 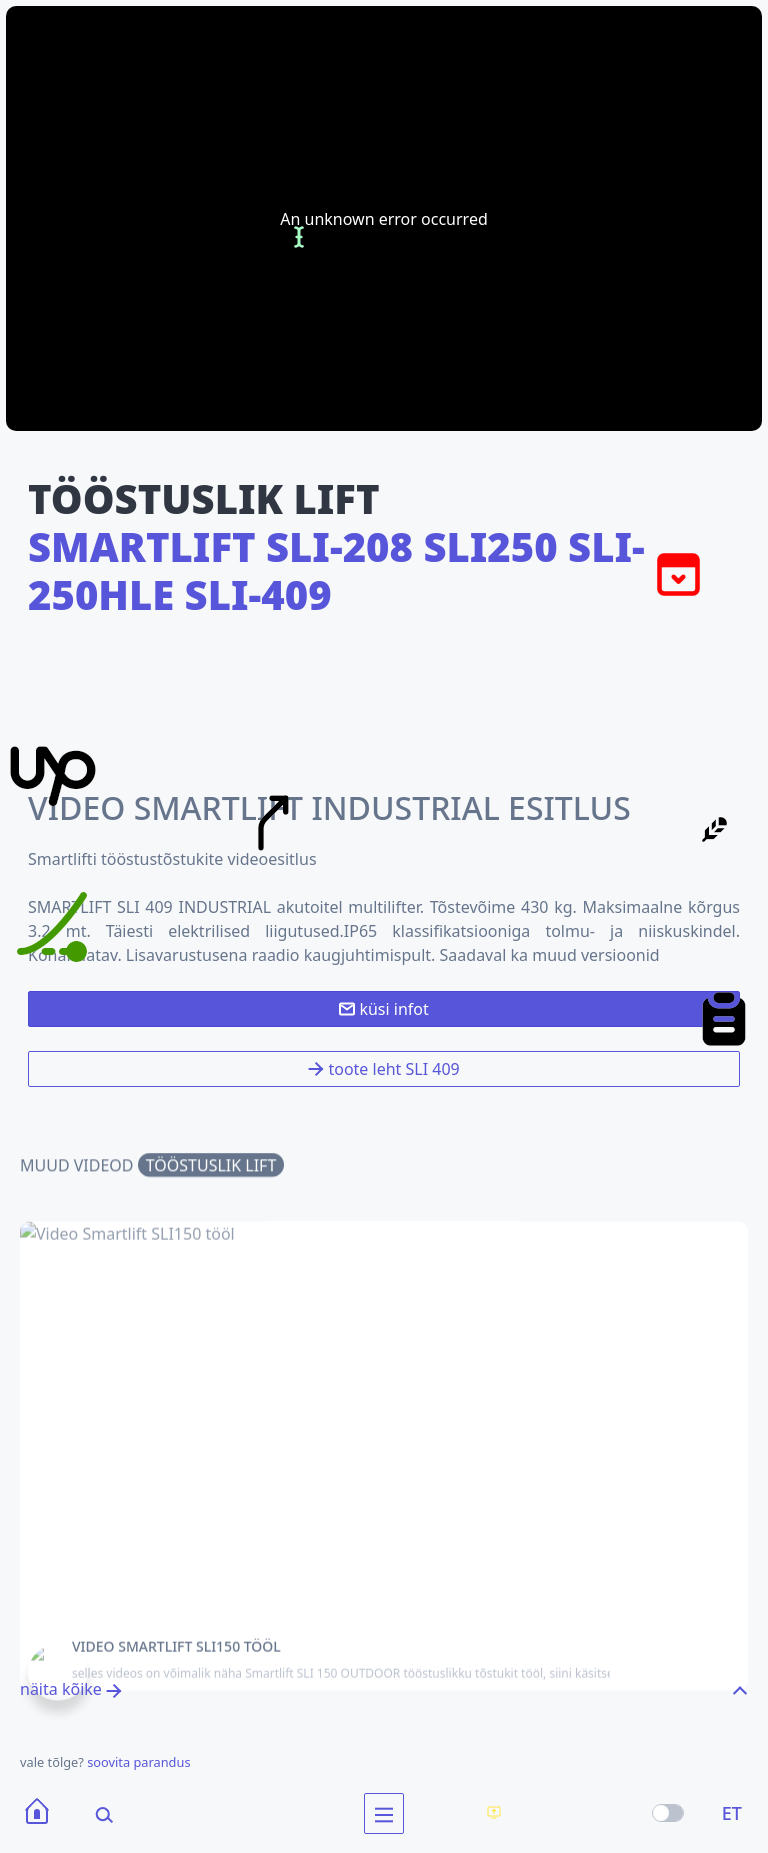 What do you see at coordinates (299, 237) in the screenshot?
I see `text input field is active` at bounding box center [299, 237].